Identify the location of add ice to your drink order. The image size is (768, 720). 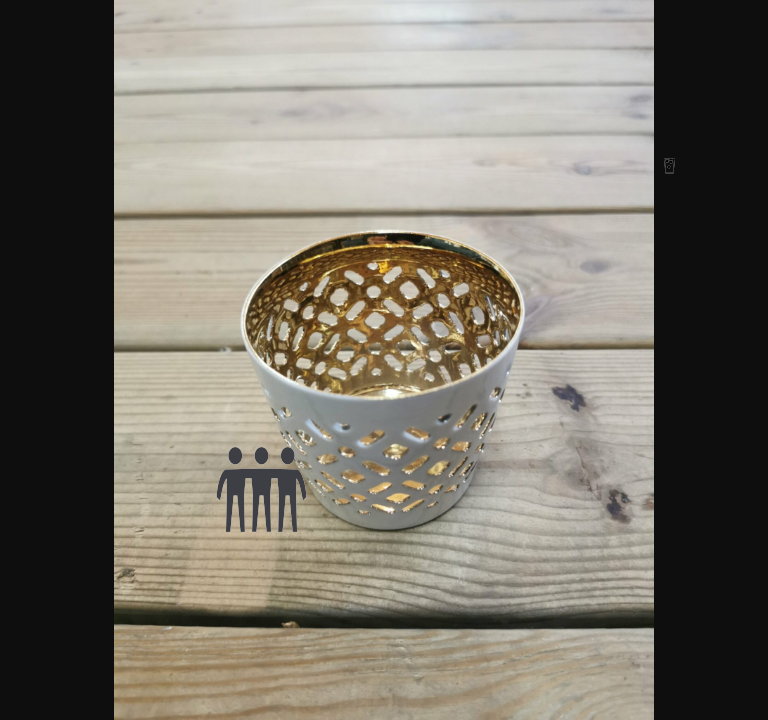
(669, 165).